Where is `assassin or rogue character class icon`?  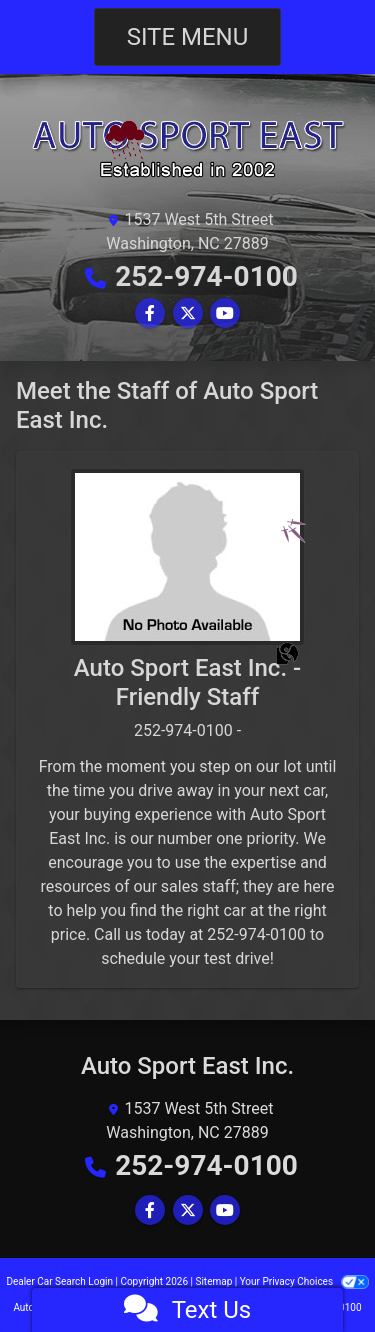 assassin or rogue character class icon is located at coordinates (293, 531).